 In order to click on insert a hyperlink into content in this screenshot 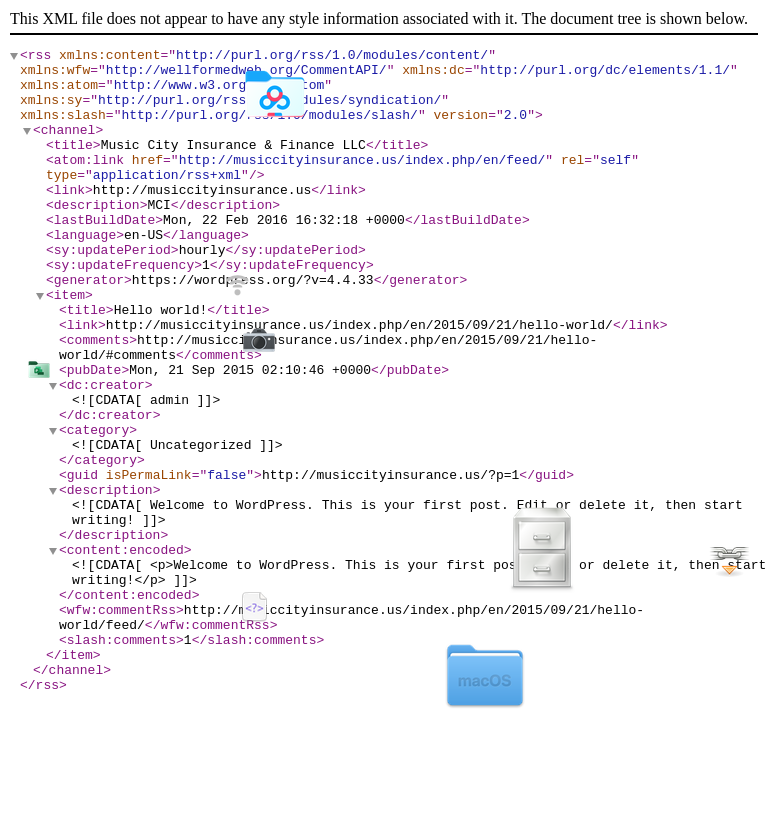, I will do `click(729, 556)`.